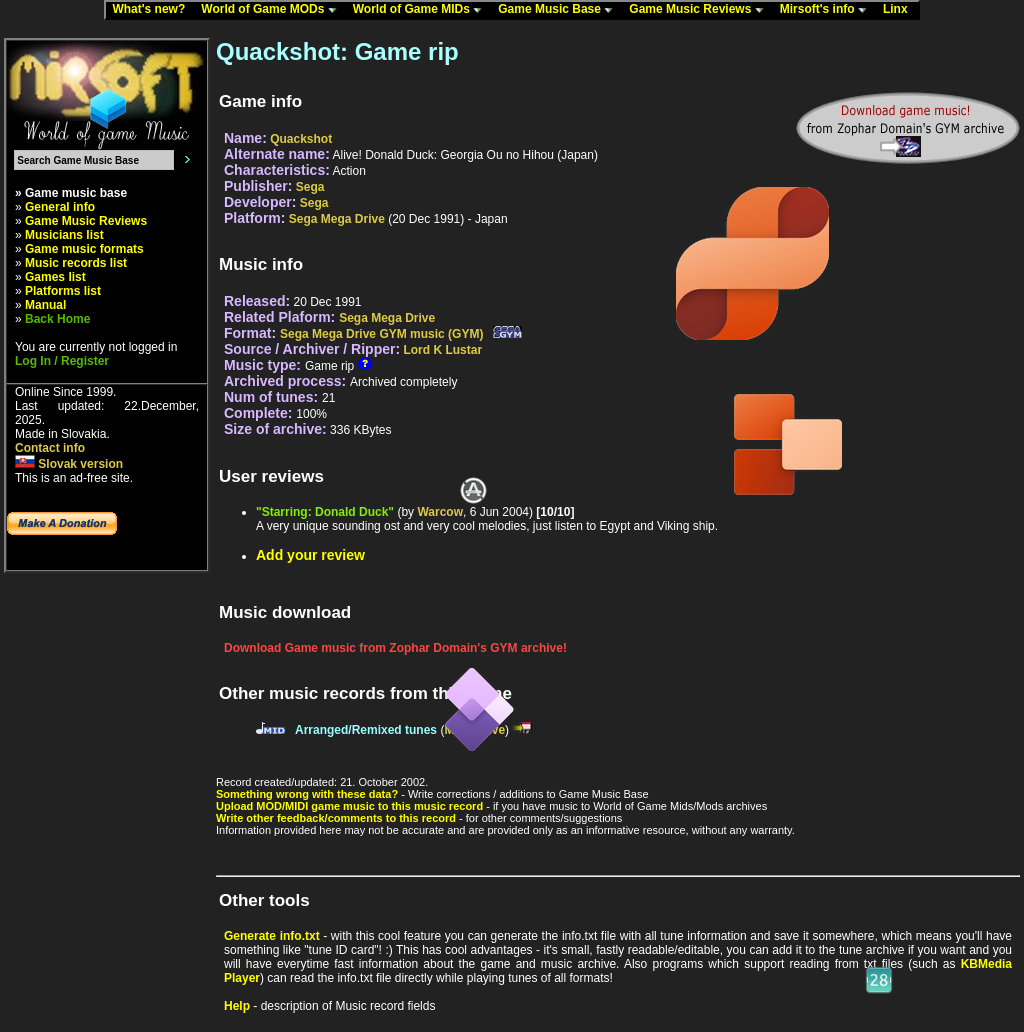  I want to click on open microsoft power automate, so click(784, 444).